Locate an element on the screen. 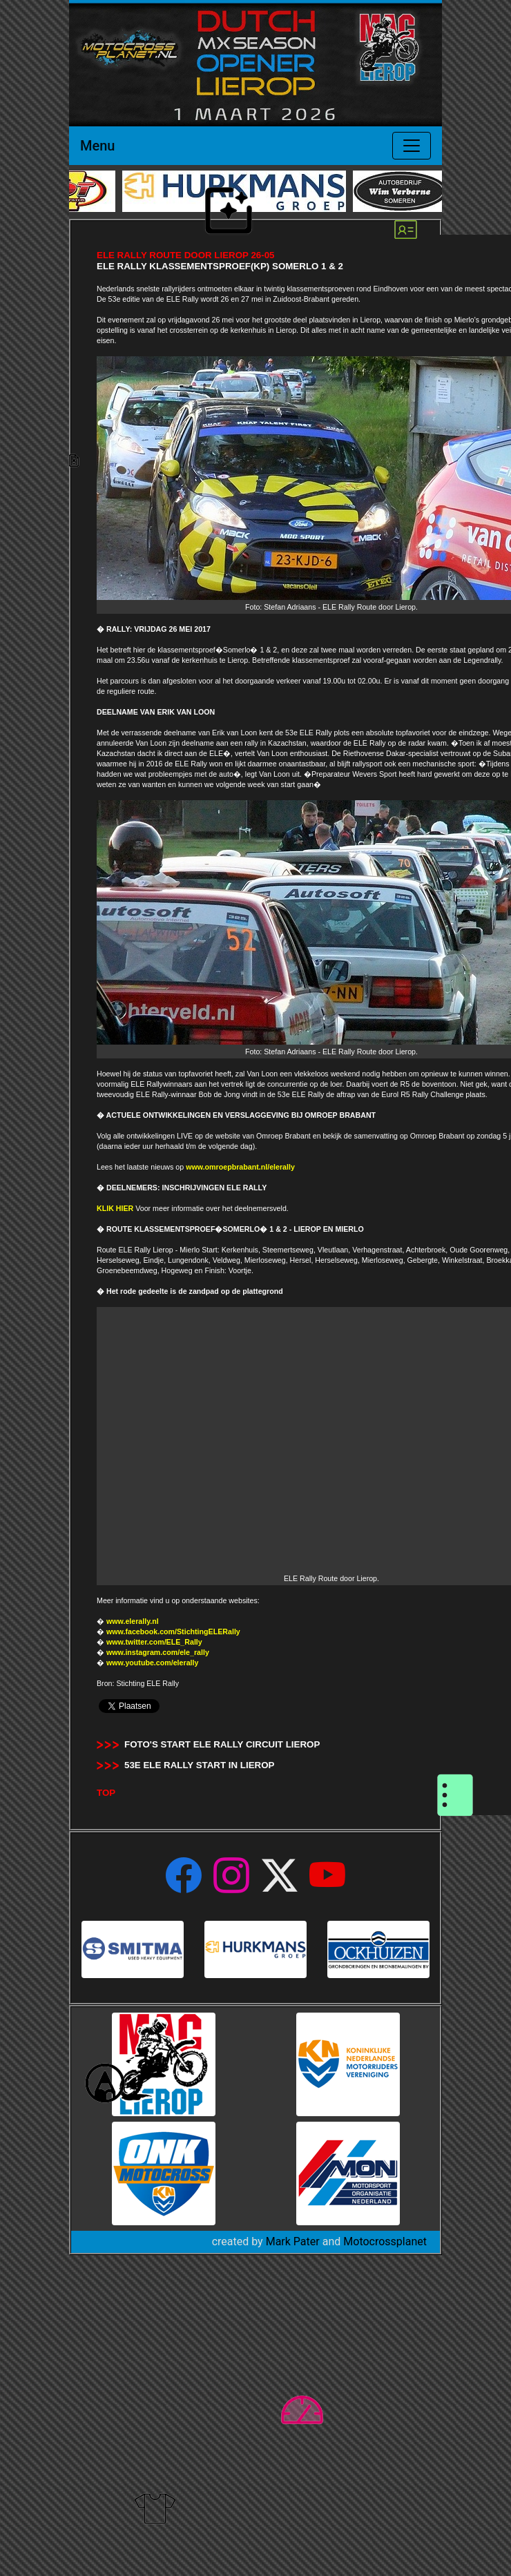 Image resolution: width=511 pixels, height=2576 pixels. apply filters or effects to a photo is located at coordinates (229, 211).